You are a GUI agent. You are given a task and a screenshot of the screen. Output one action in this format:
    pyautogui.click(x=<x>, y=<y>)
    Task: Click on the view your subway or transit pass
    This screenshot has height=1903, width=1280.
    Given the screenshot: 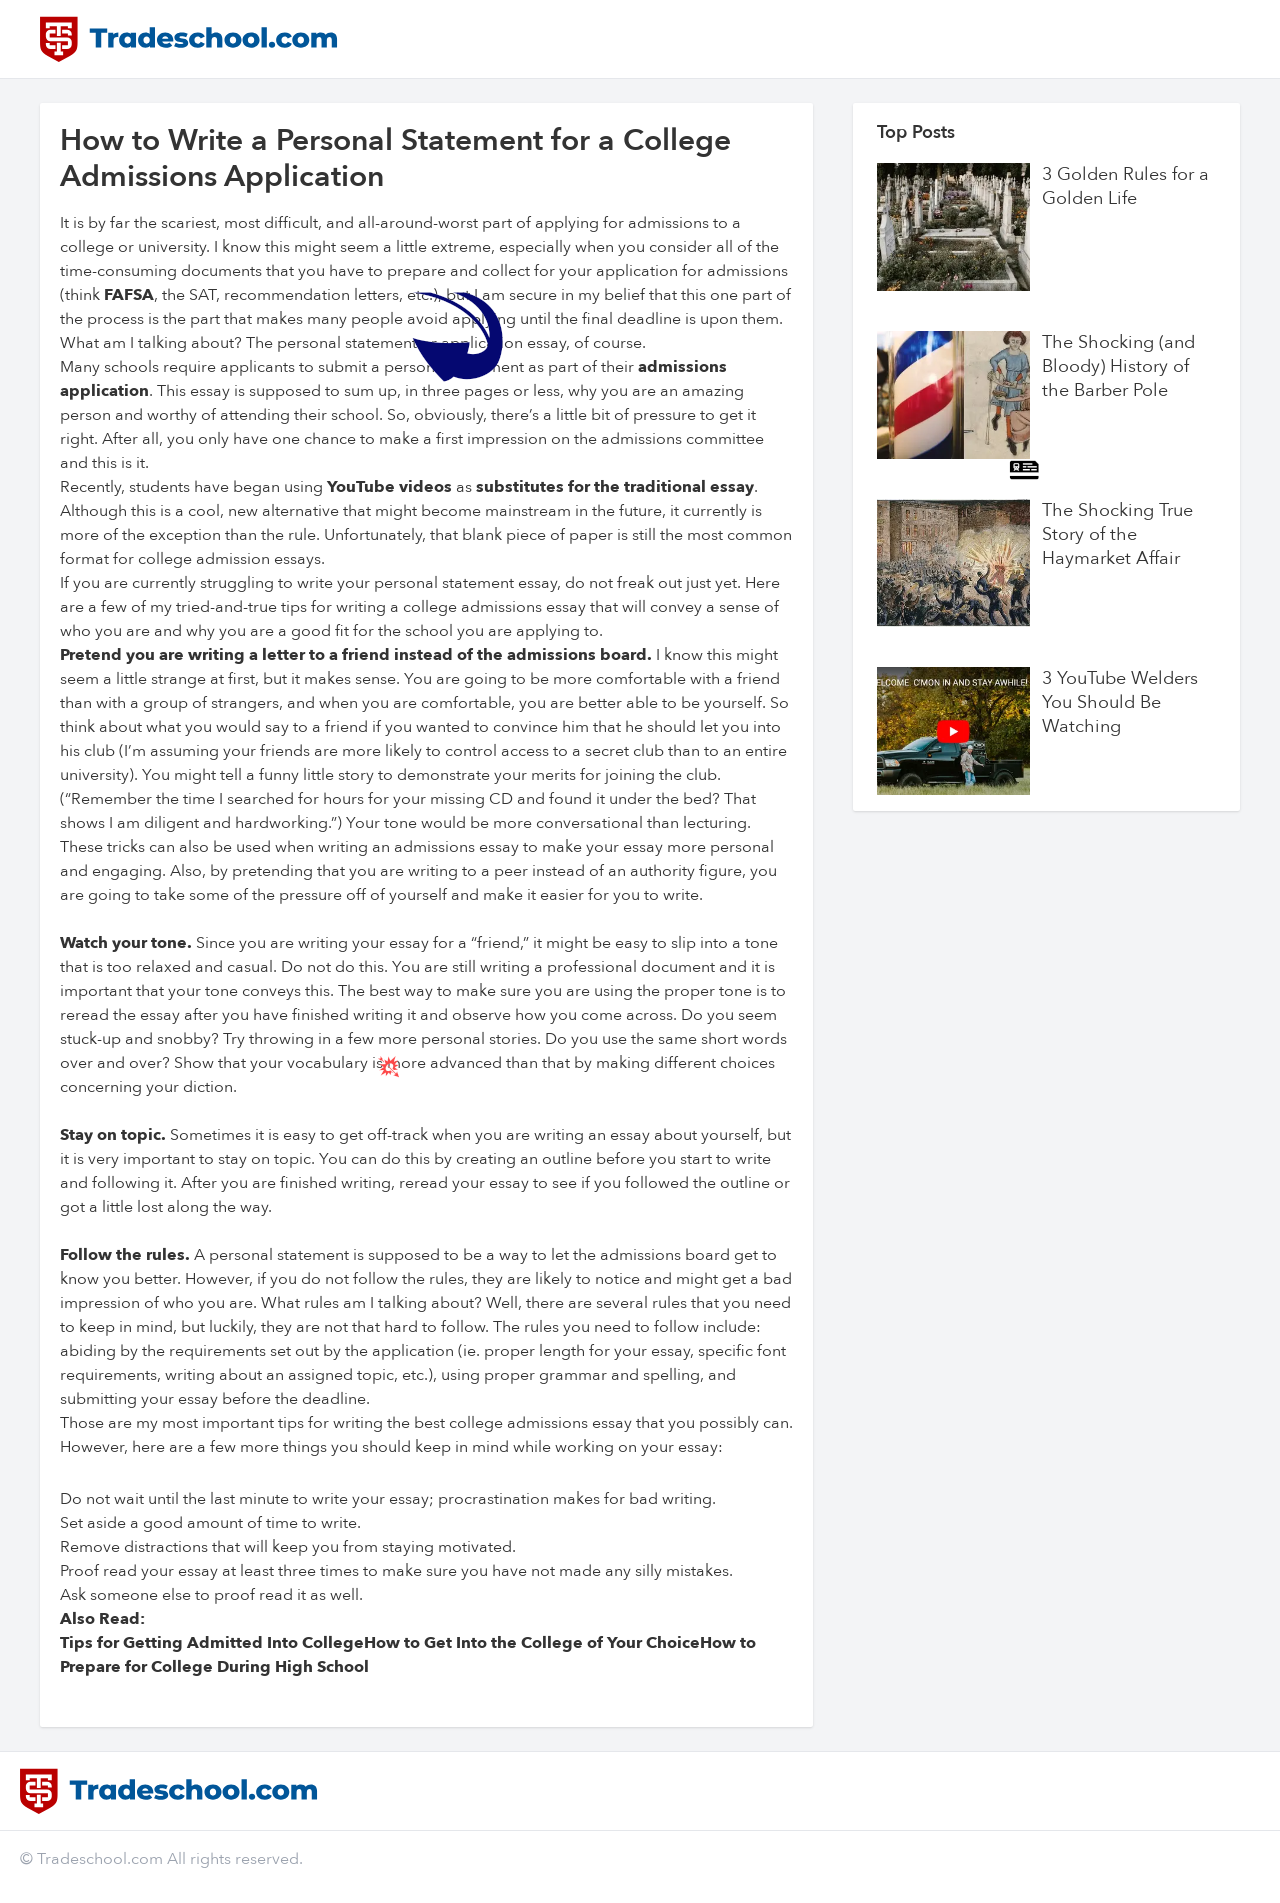 What is the action you would take?
    pyautogui.click(x=1024, y=470)
    